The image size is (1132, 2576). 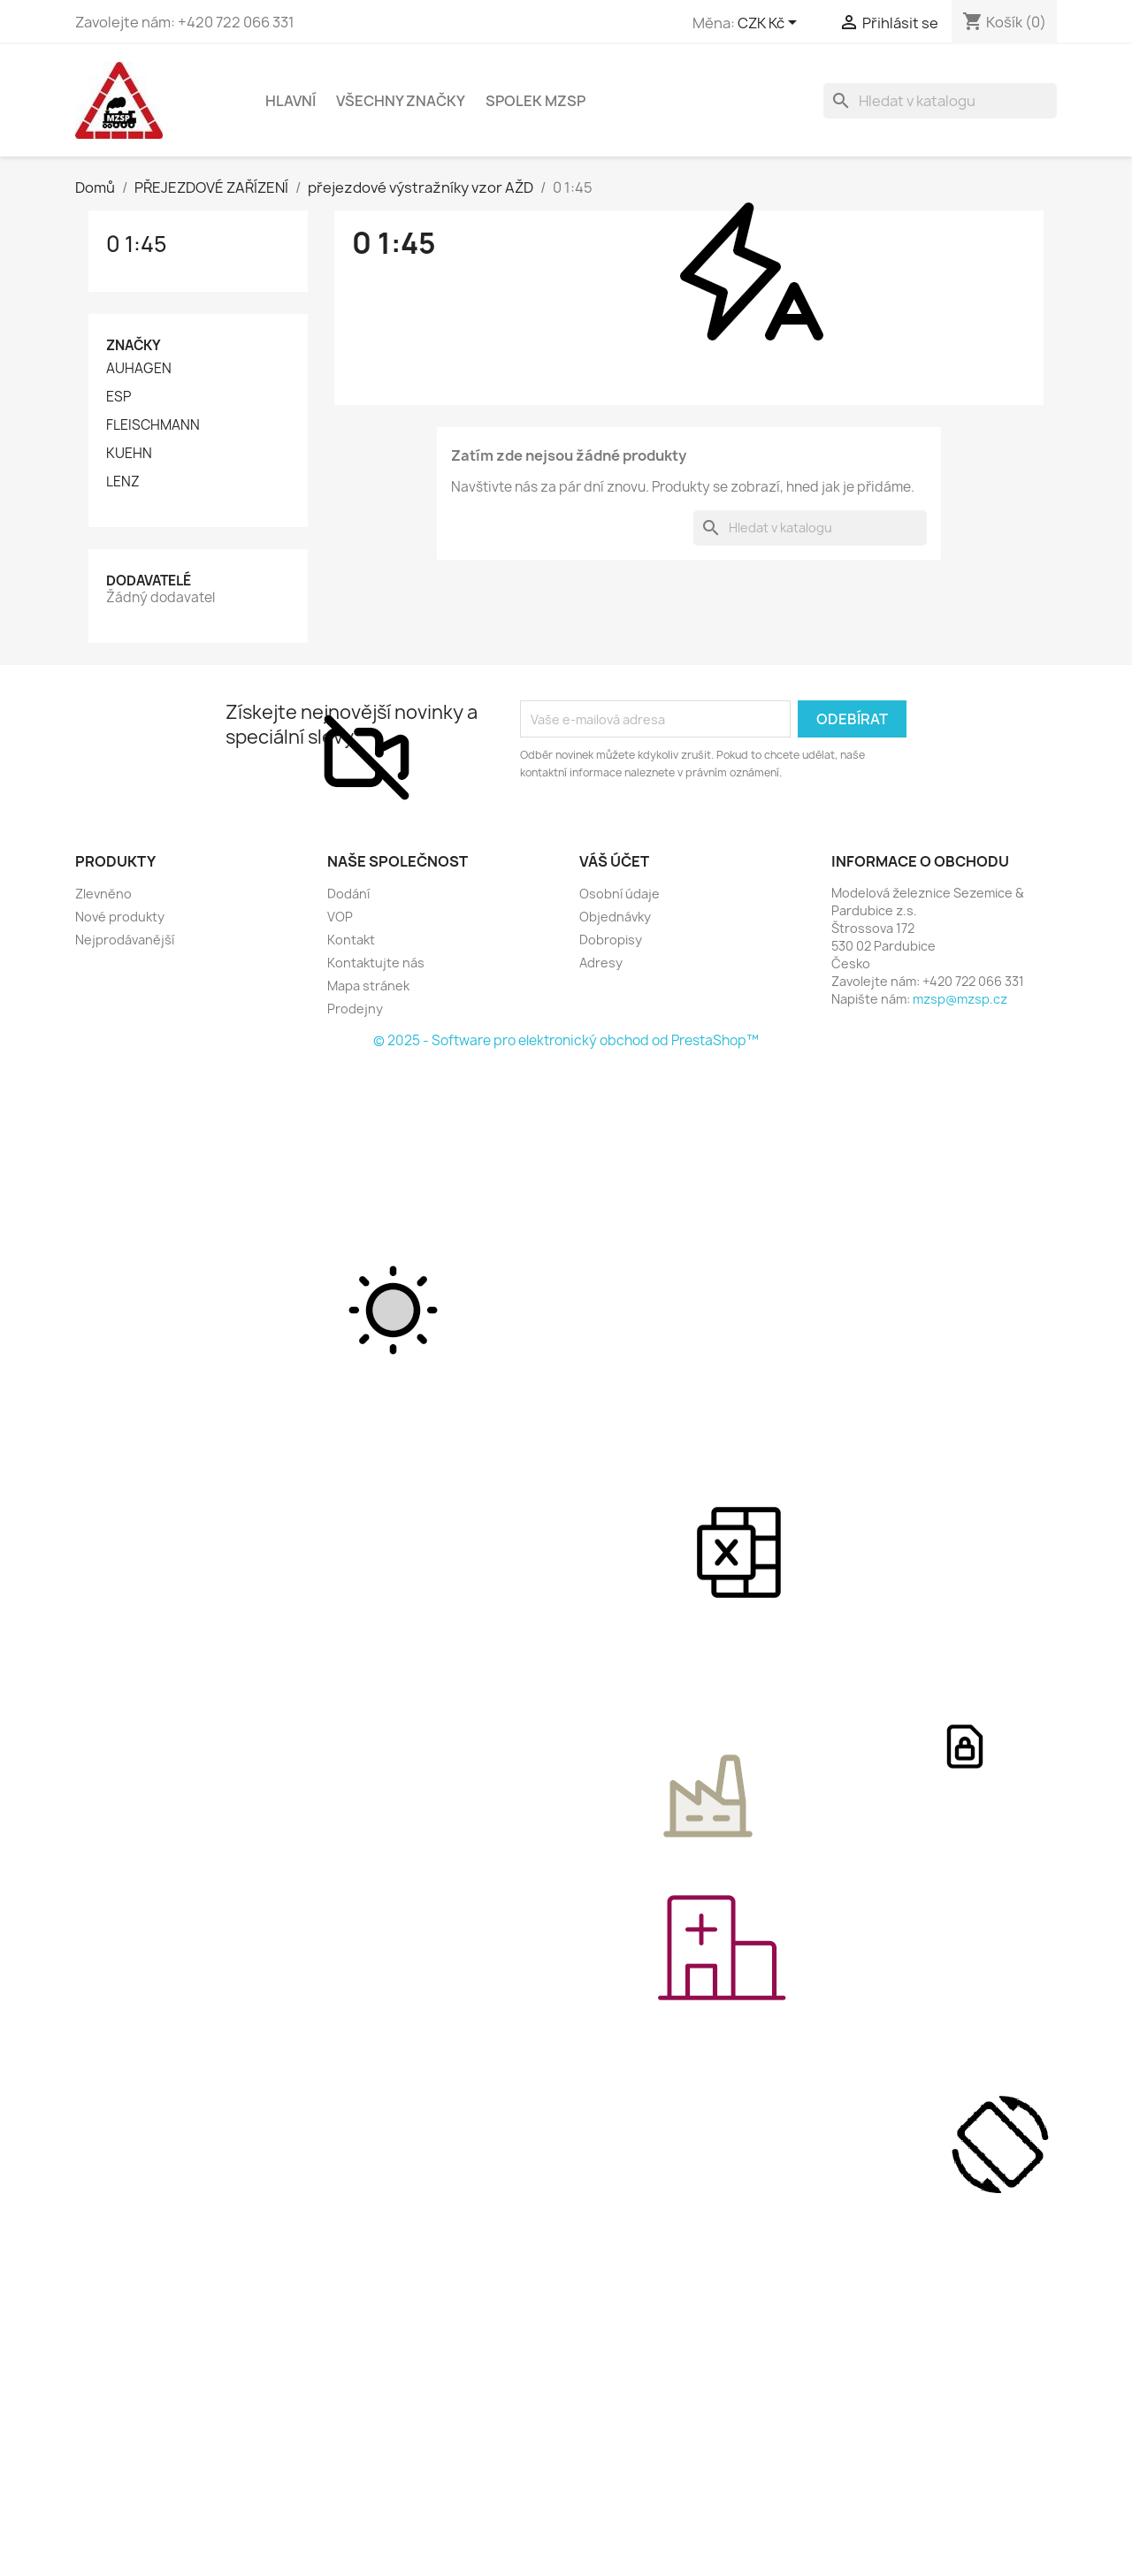 I want to click on indicates a protected or encrypted file, so click(x=965, y=1747).